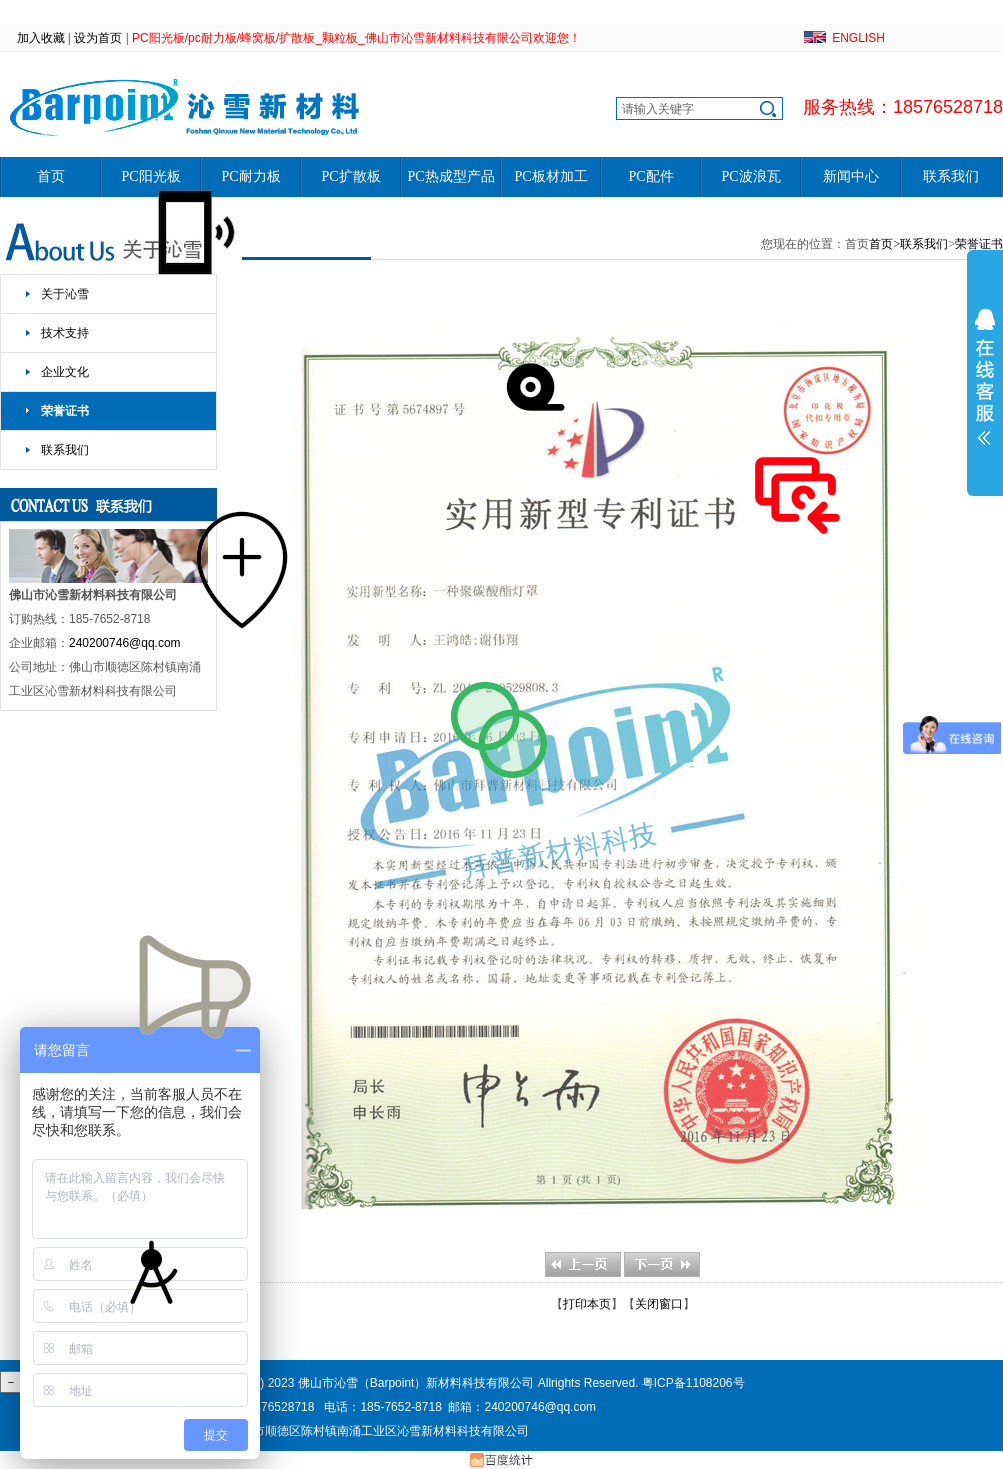 This screenshot has width=1003, height=1469. Describe the element at coordinates (189, 989) in the screenshot. I see `make an announcement` at that location.